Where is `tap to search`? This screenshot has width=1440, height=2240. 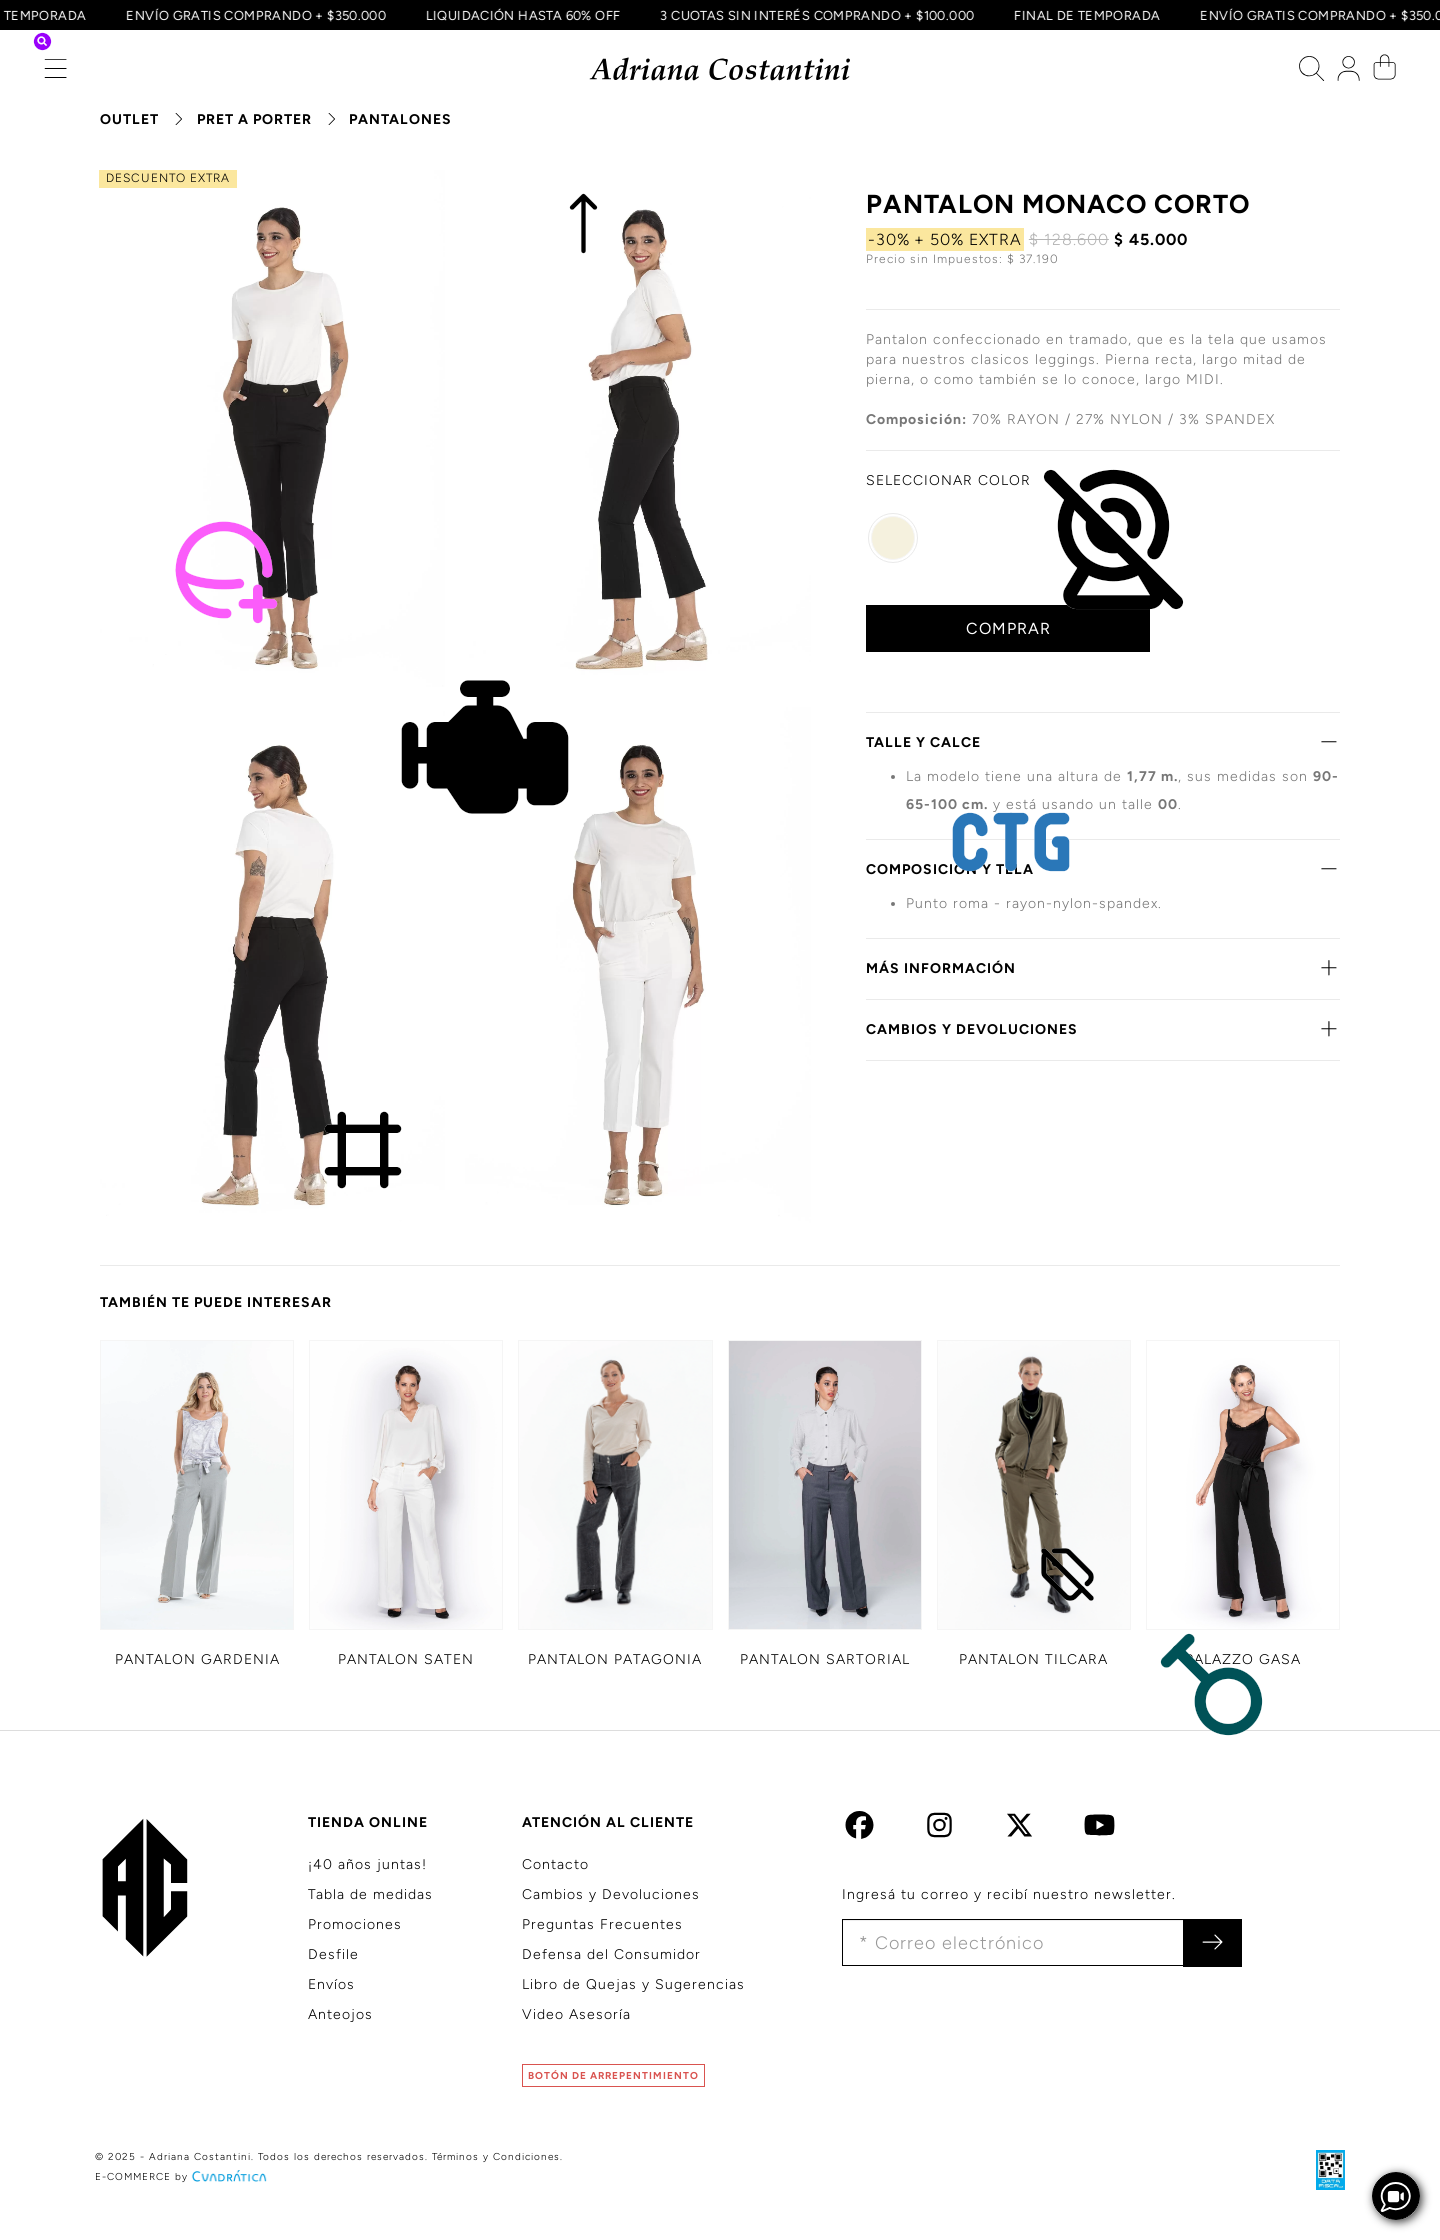
tap to search is located at coordinates (42, 41).